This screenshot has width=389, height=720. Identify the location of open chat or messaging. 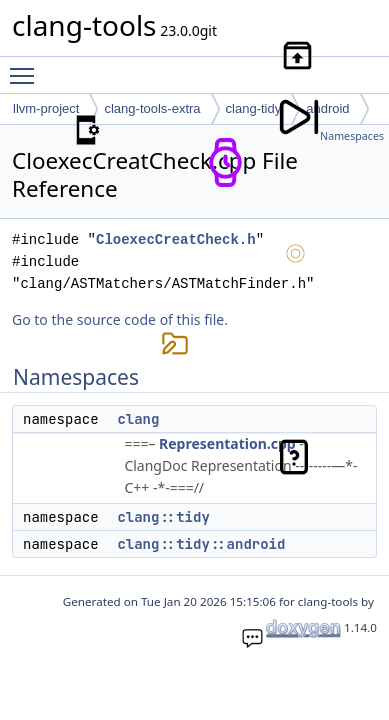
(252, 638).